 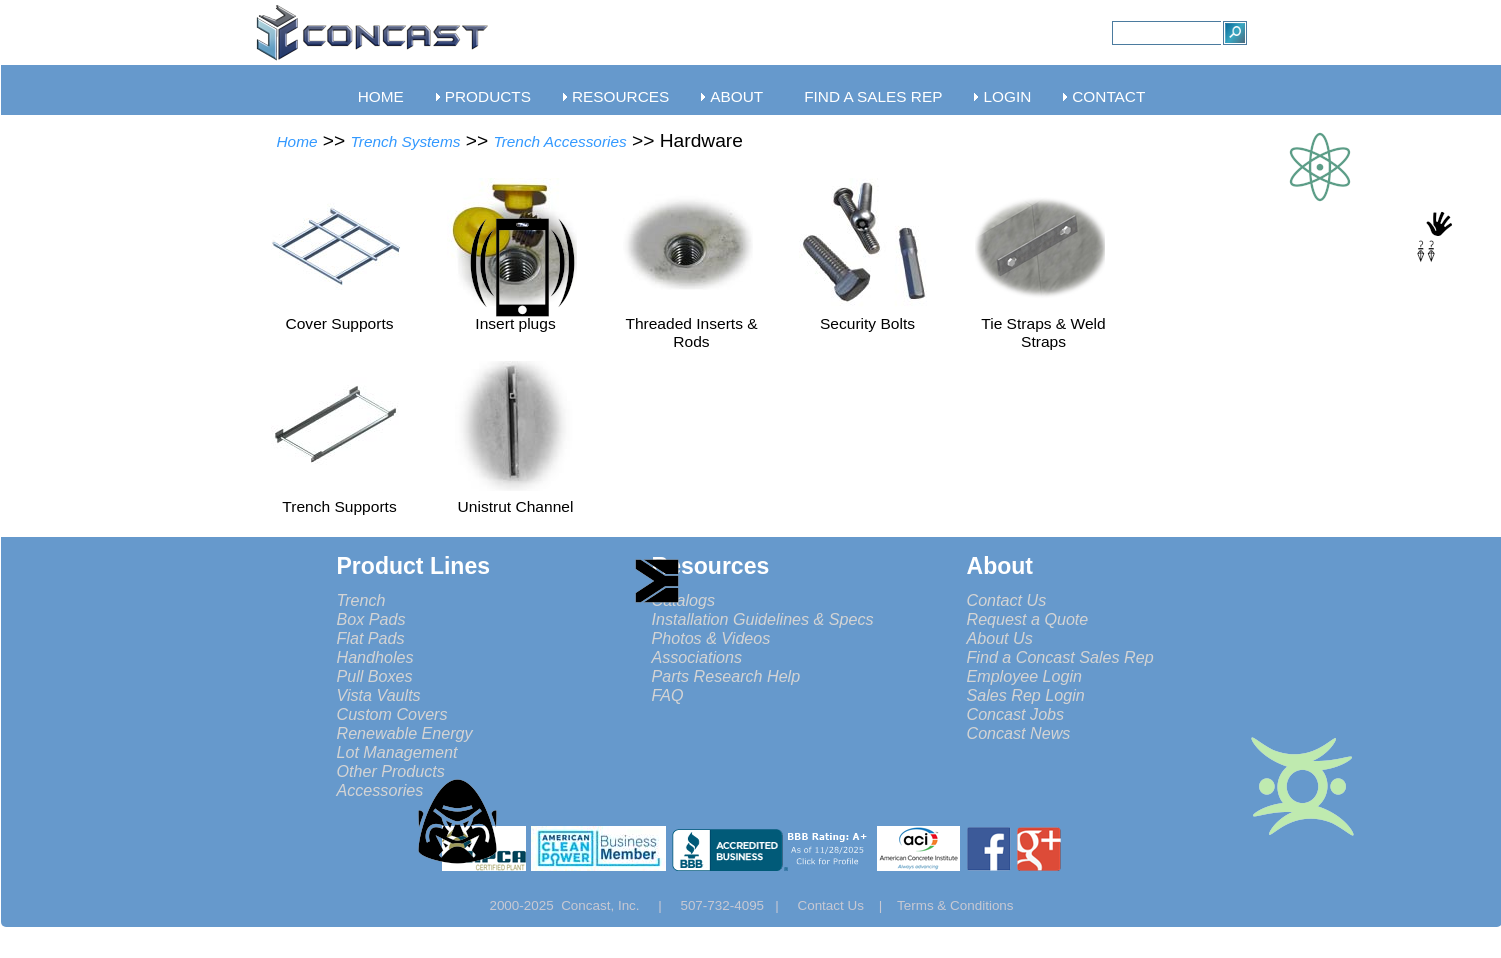 I want to click on incoming call or notification alert, so click(x=522, y=267).